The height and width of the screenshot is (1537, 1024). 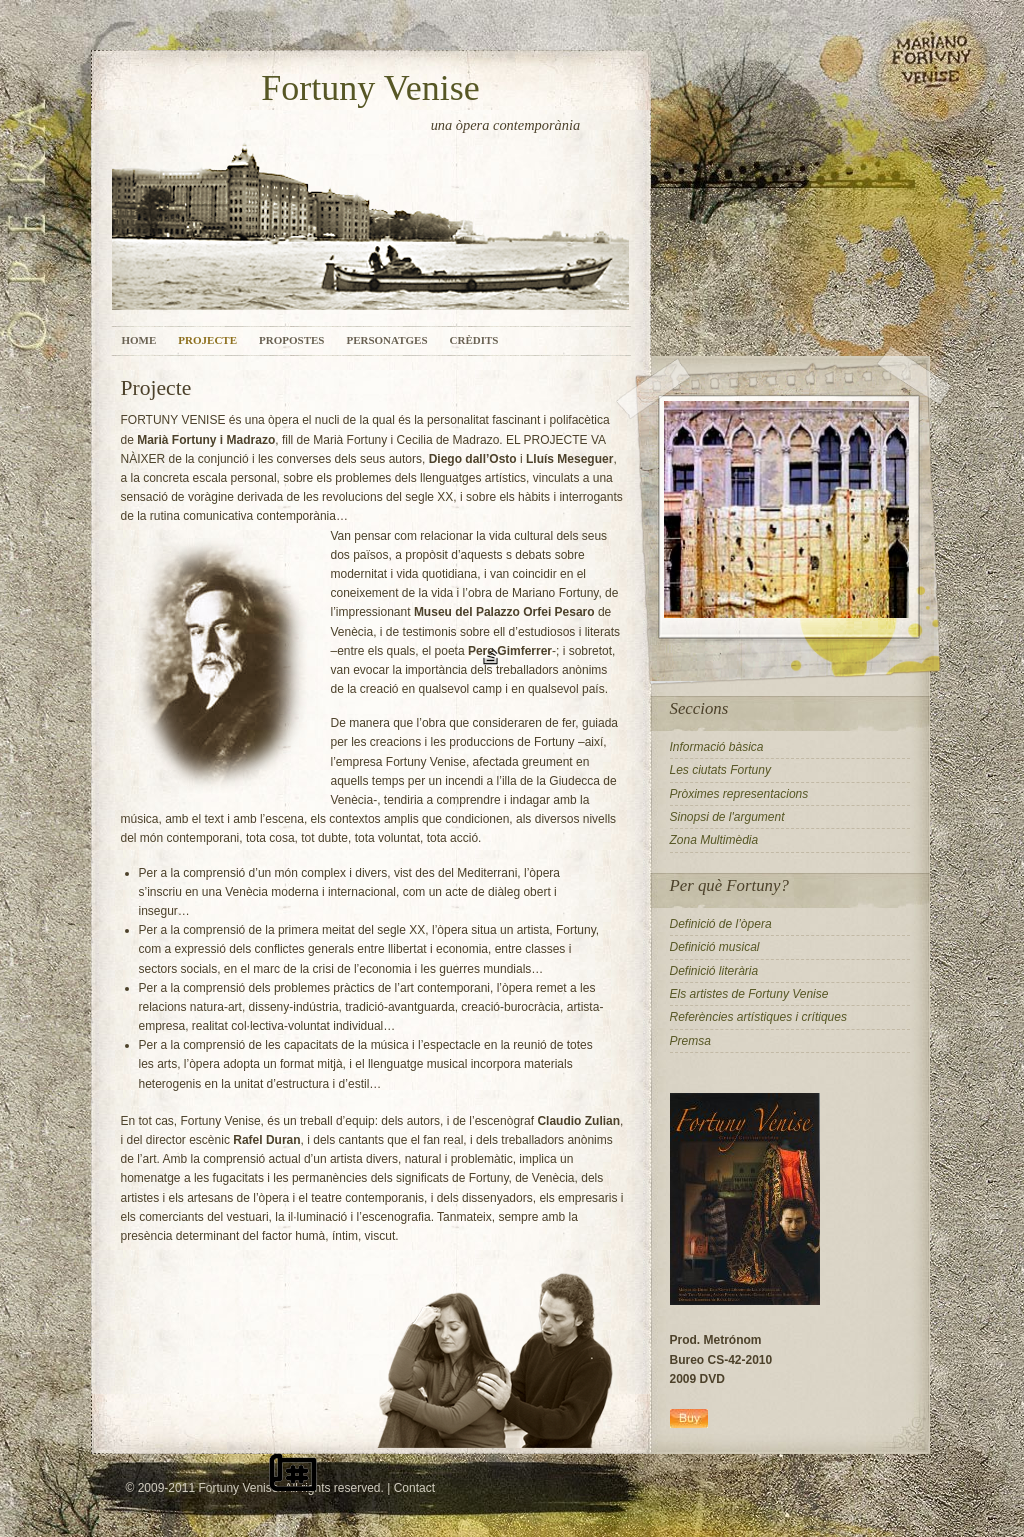 I want to click on link to stack overflow developer community, so click(x=490, y=656).